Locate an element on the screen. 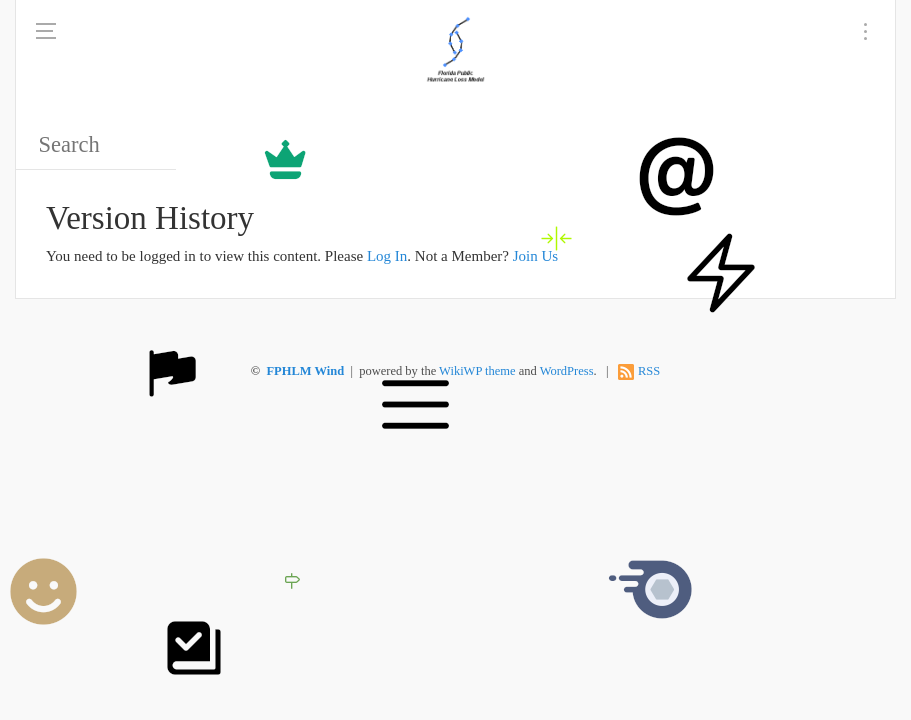 This screenshot has width=911, height=720. report or flag a message is located at coordinates (171, 374).